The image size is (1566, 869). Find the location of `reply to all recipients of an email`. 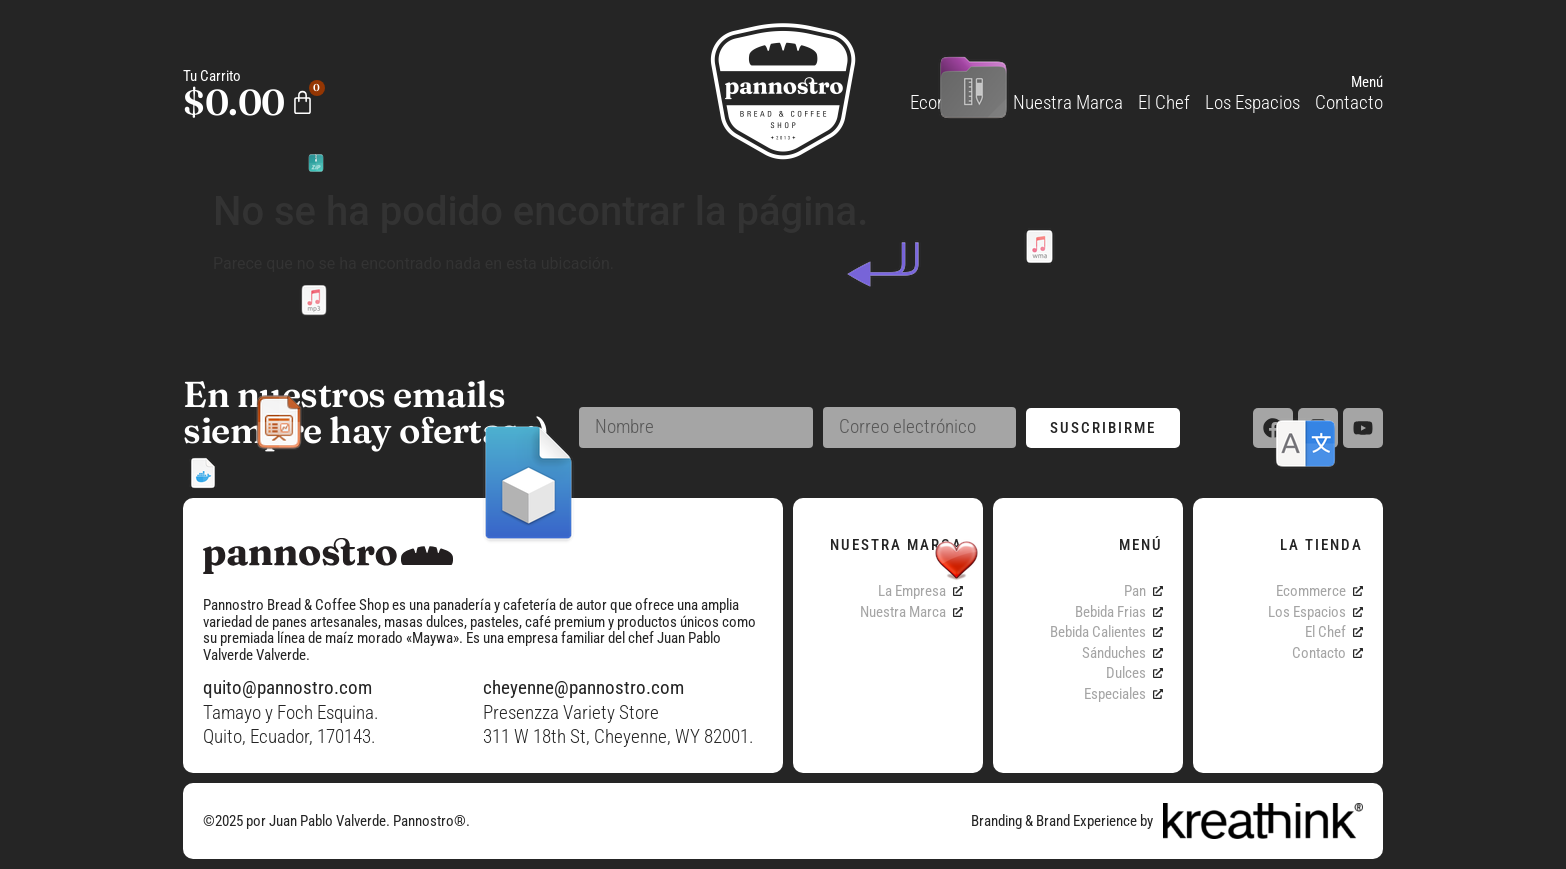

reply to all recipients of an email is located at coordinates (882, 264).